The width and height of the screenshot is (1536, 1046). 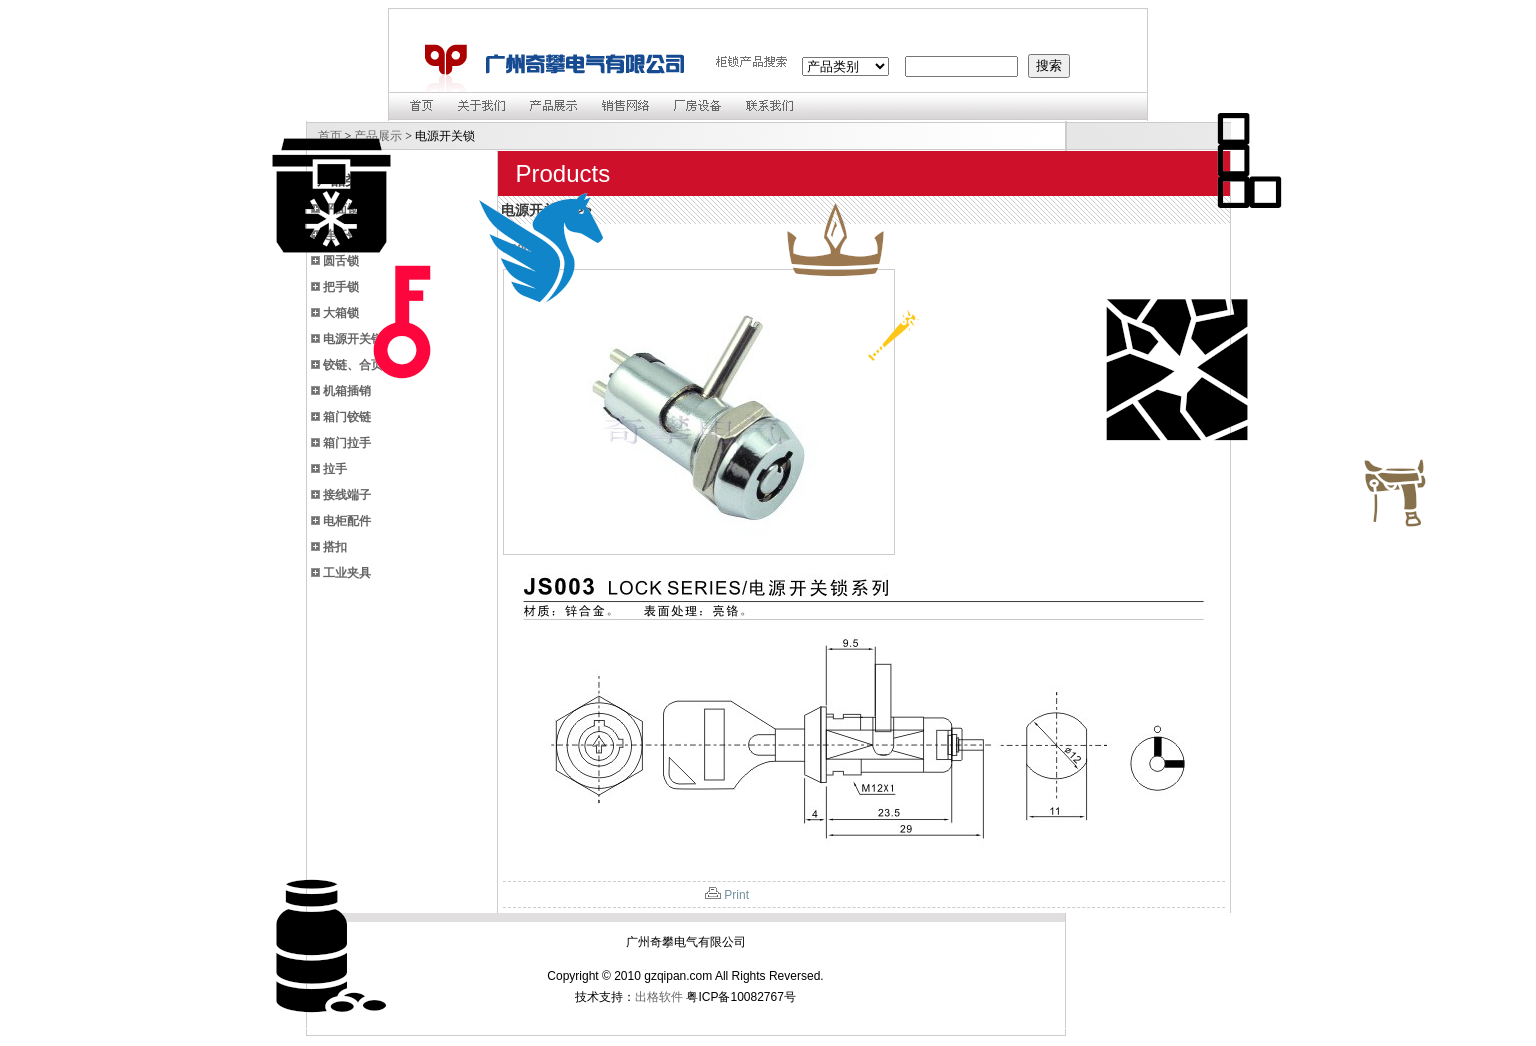 What do you see at coordinates (331, 193) in the screenshot?
I see `access cooling or refrigeration settings` at bounding box center [331, 193].